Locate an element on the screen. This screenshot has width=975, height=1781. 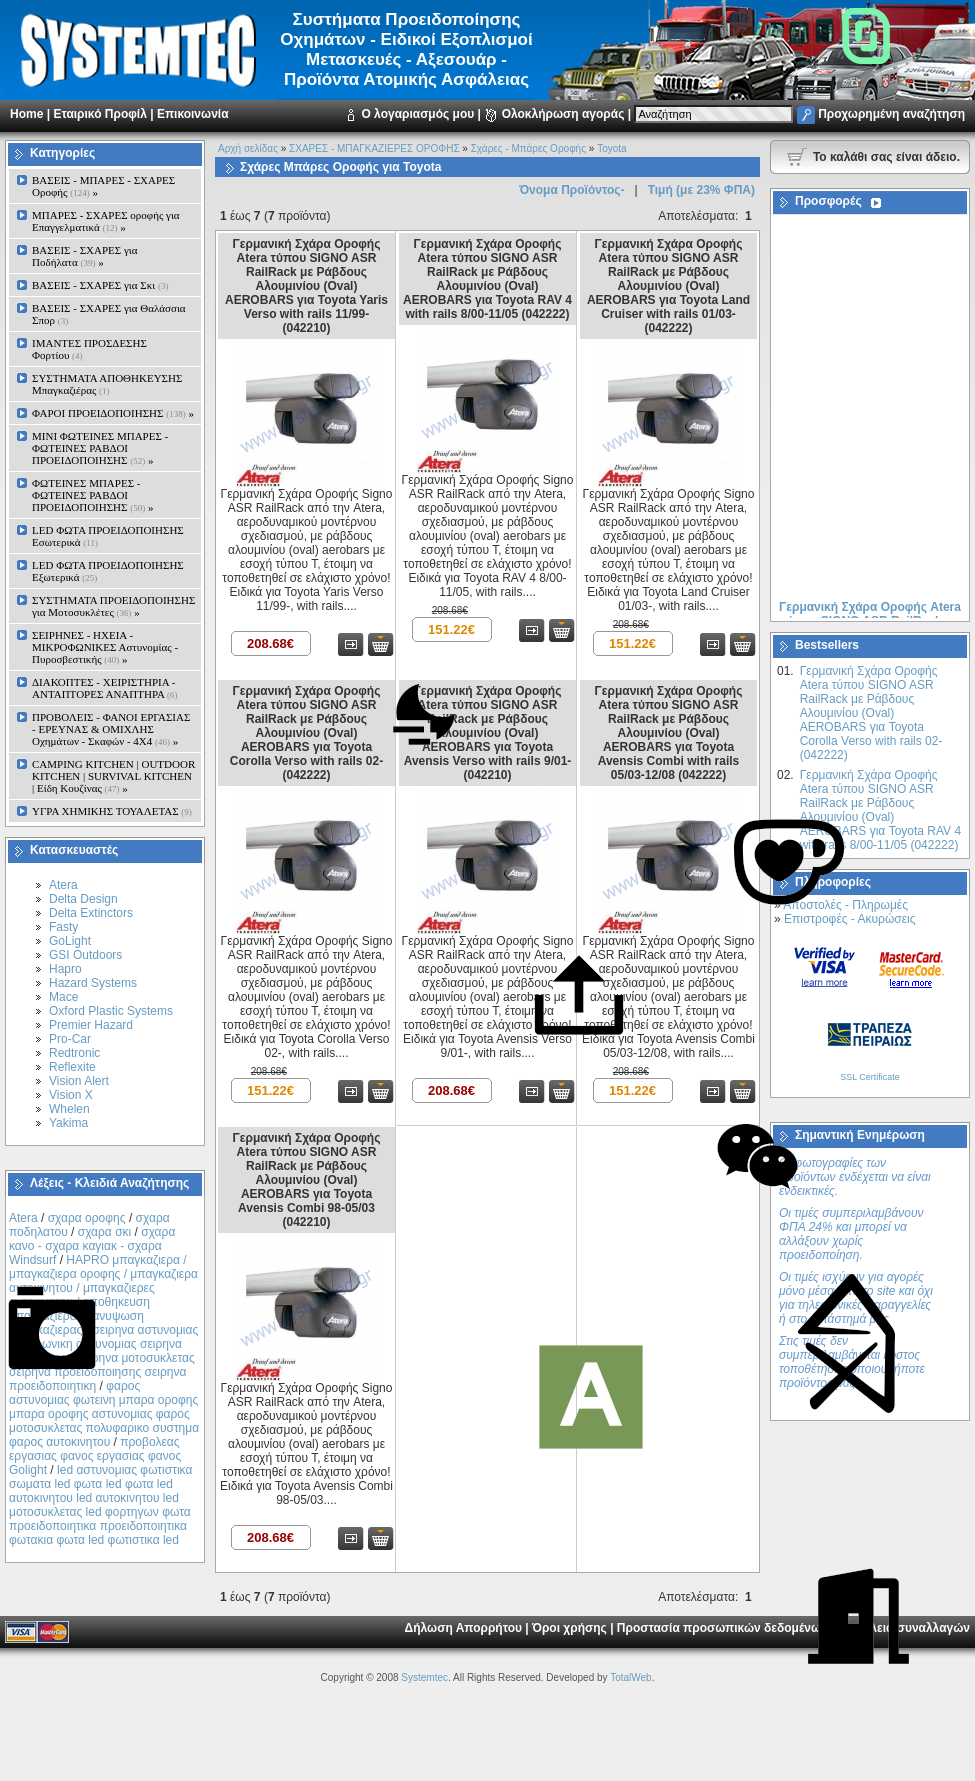
enable character recognition or OCR is located at coordinates (591, 1397).